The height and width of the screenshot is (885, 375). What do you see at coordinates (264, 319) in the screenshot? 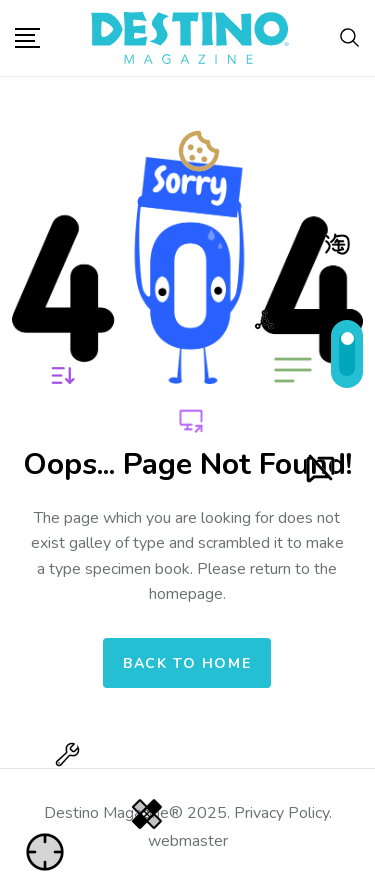
I see `access social network connections` at bounding box center [264, 319].